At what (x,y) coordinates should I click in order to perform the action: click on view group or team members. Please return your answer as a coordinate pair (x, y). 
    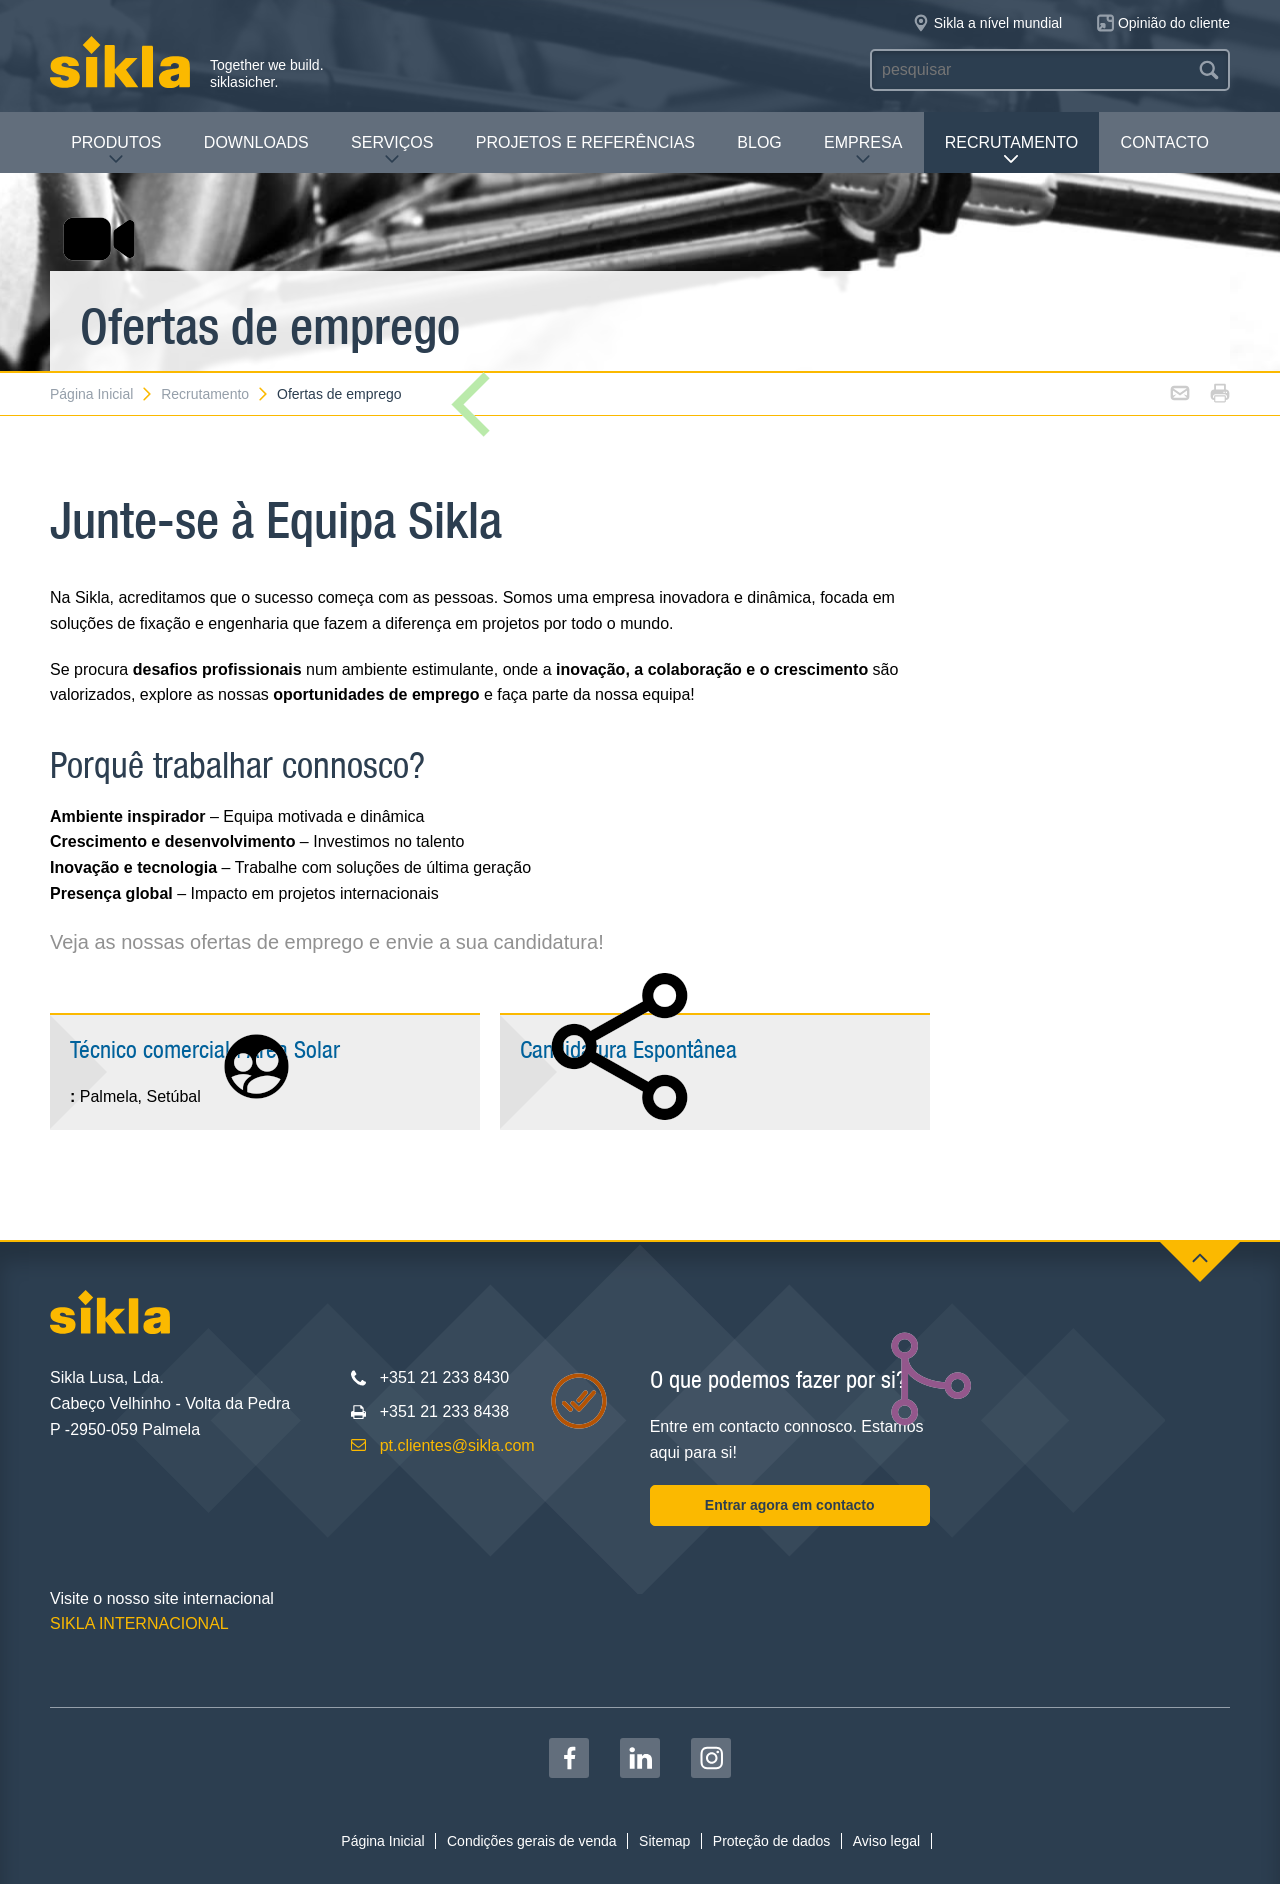
    Looking at the image, I should click on (256, 1066).